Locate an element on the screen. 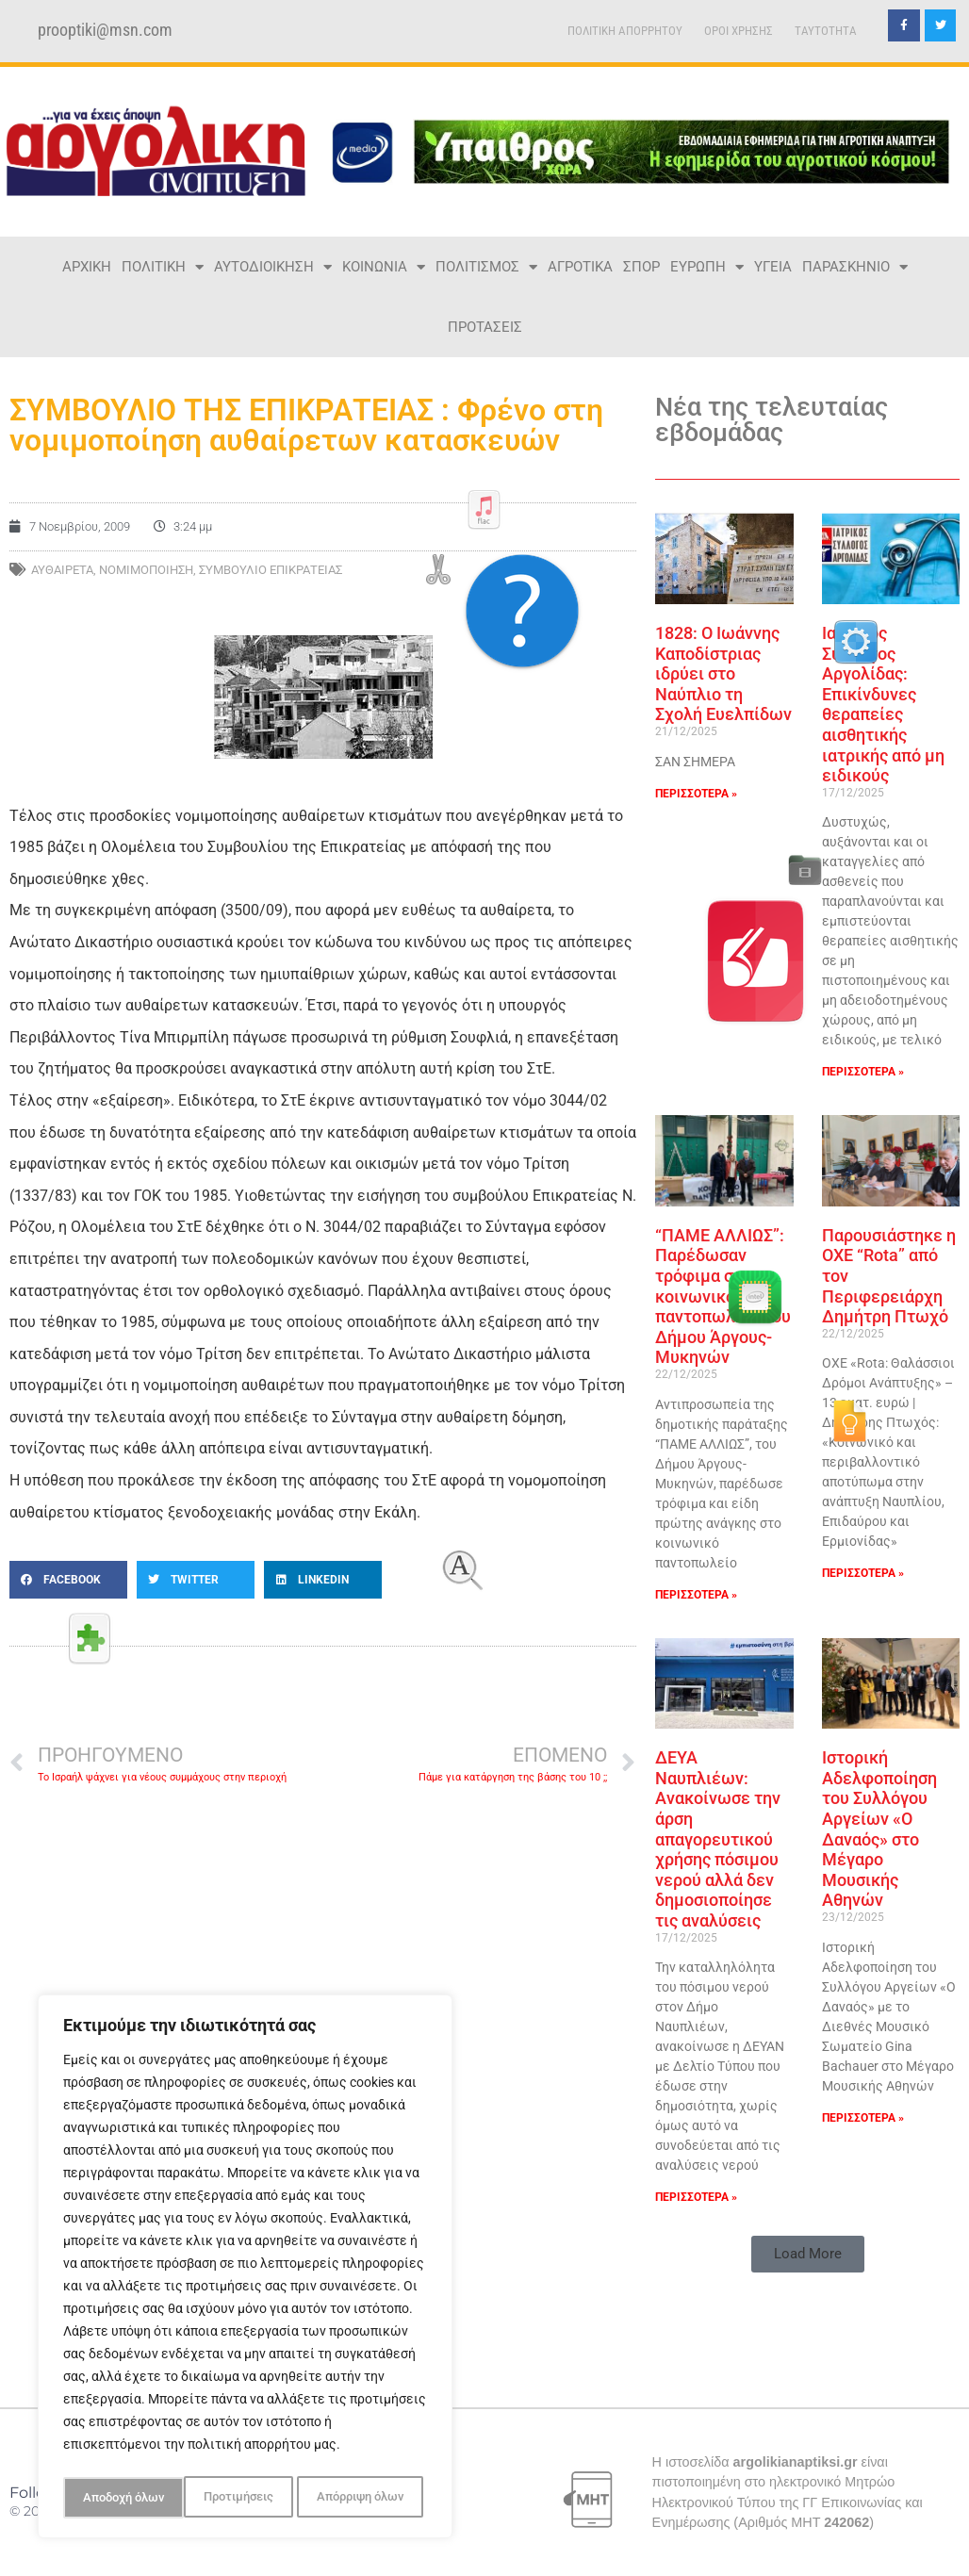 The image size is (969, 2576). firefox browser extension or add-on installer file is located at coordinates (90, 1638).